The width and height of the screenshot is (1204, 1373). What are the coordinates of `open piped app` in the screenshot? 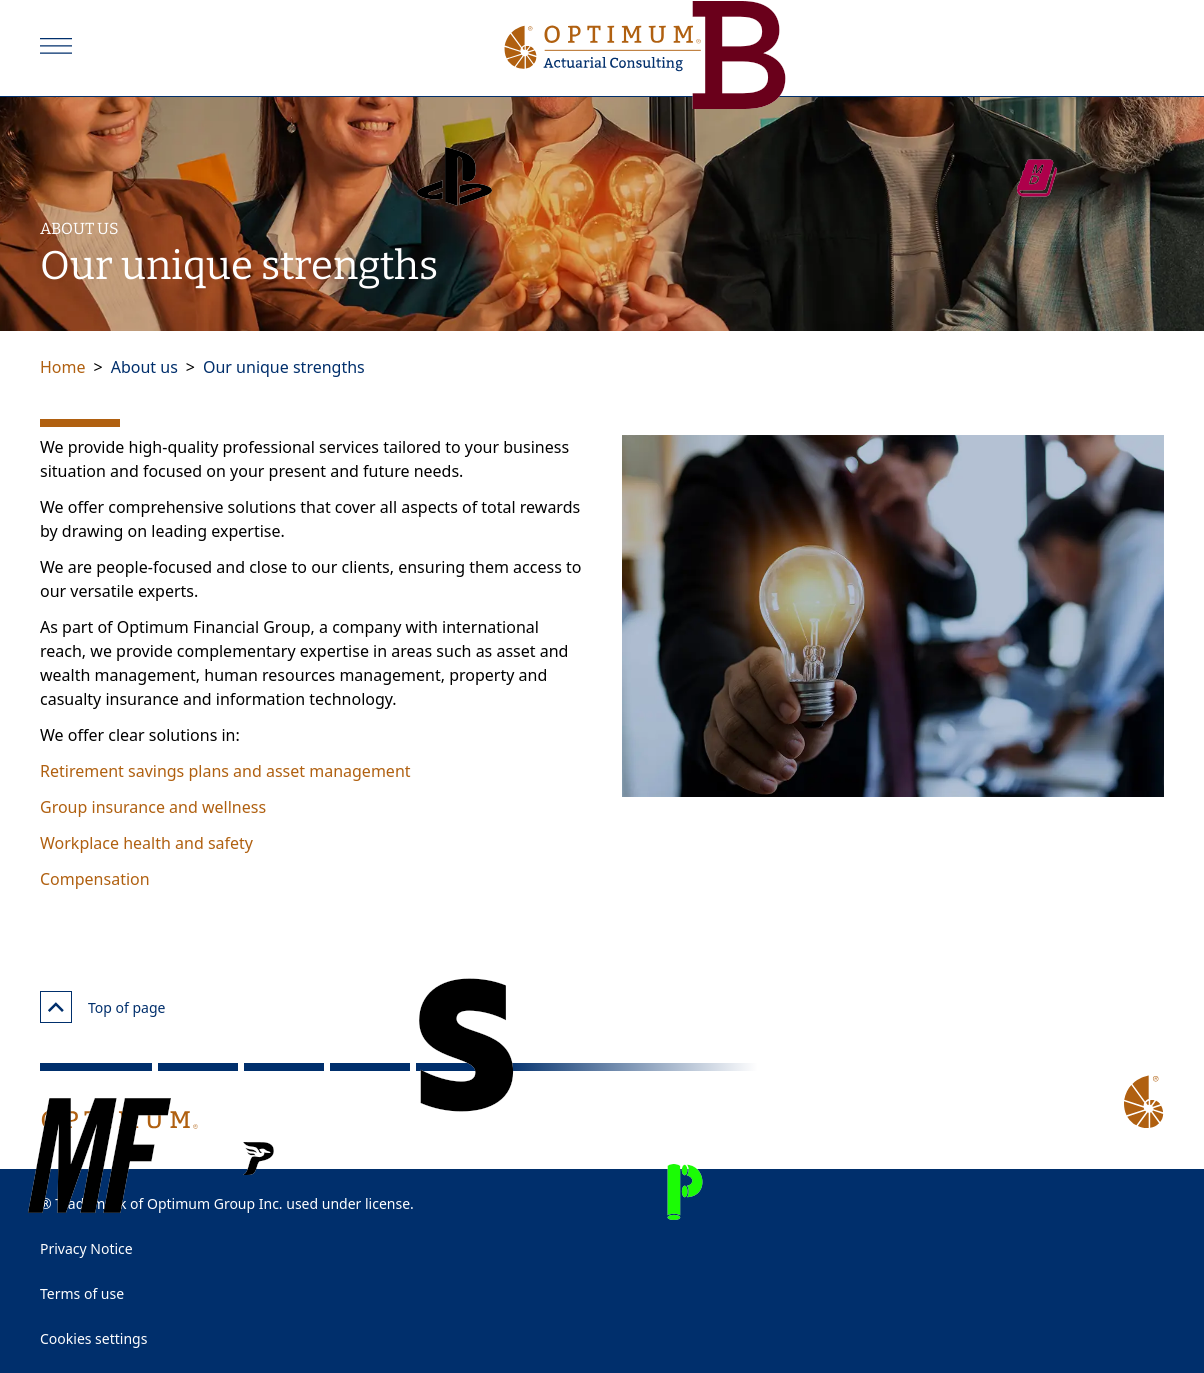 It's located at (685, 1192).